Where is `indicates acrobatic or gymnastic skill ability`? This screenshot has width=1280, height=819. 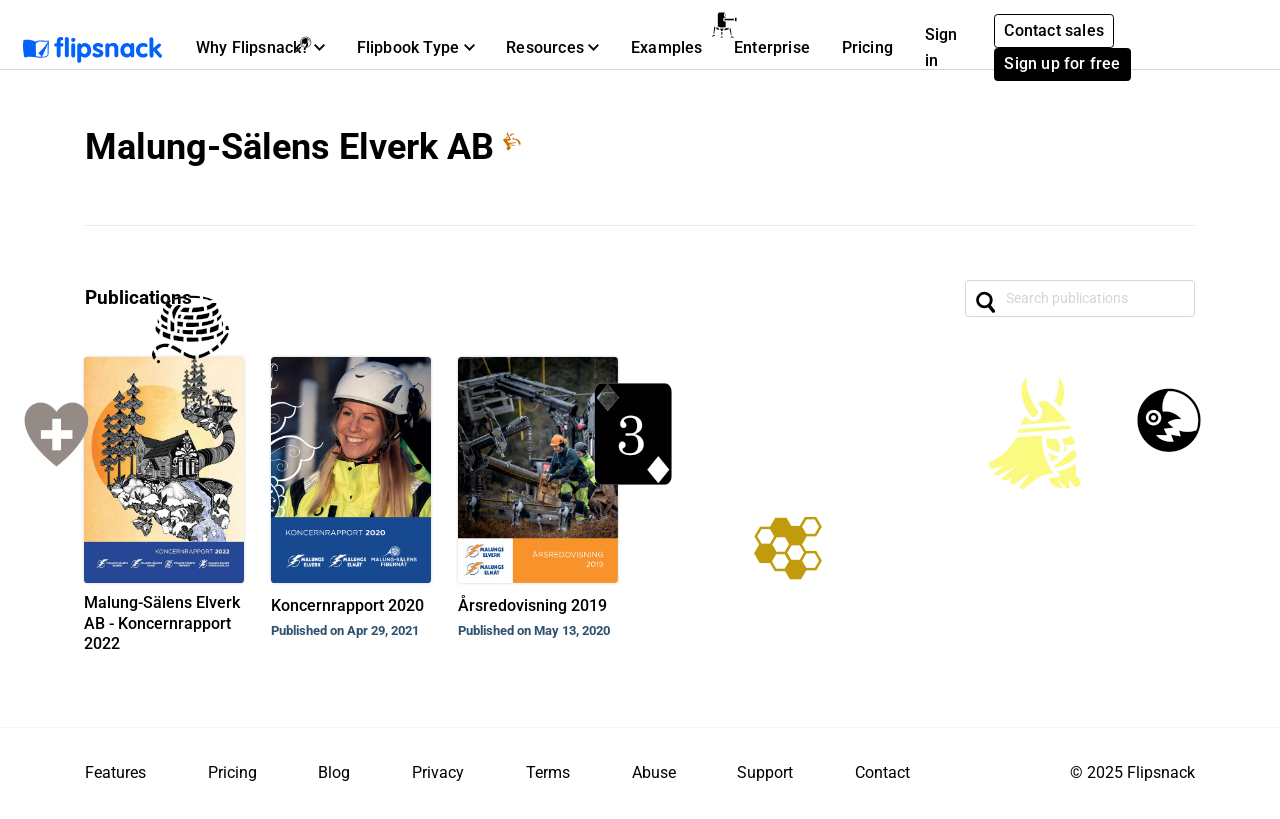 indicates acrobatic or gymnastic skill ability is located at coordinates (512, 141).